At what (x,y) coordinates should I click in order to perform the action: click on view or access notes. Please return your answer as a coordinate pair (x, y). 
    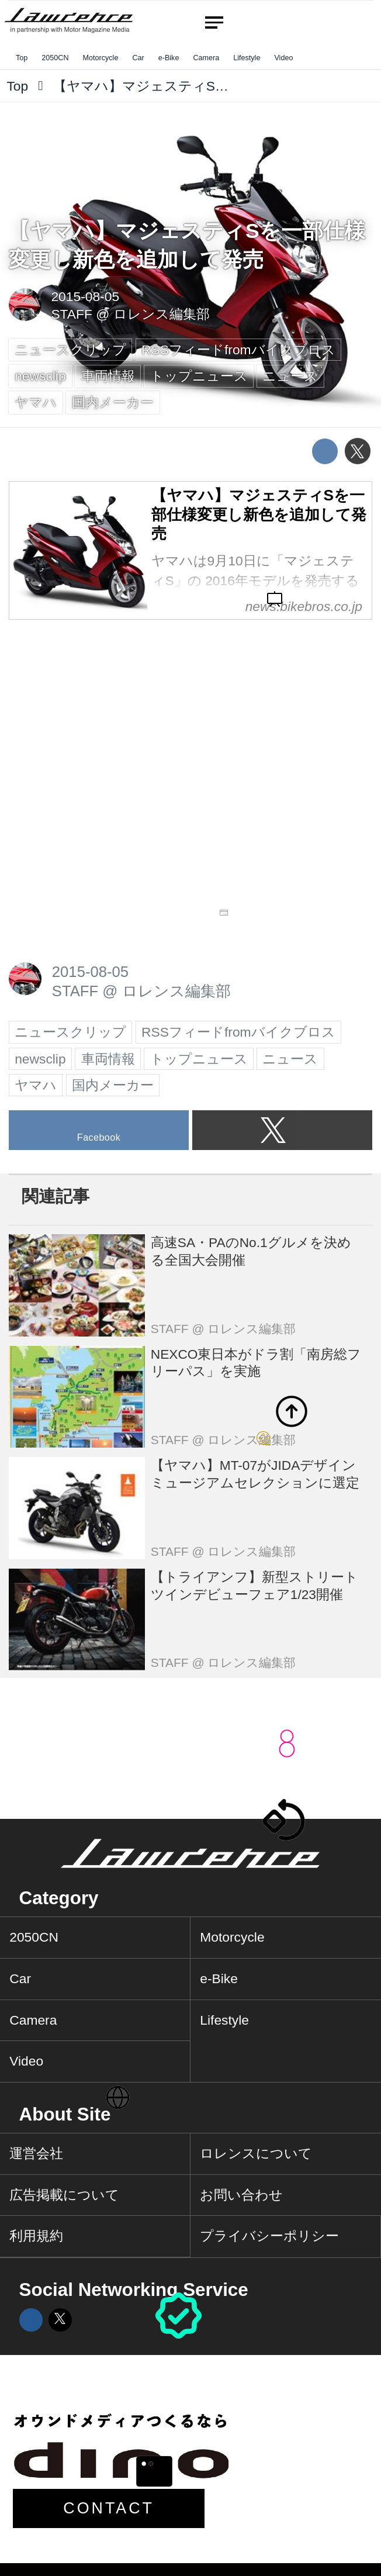
    Looking at the image, I should click on (214, 22).